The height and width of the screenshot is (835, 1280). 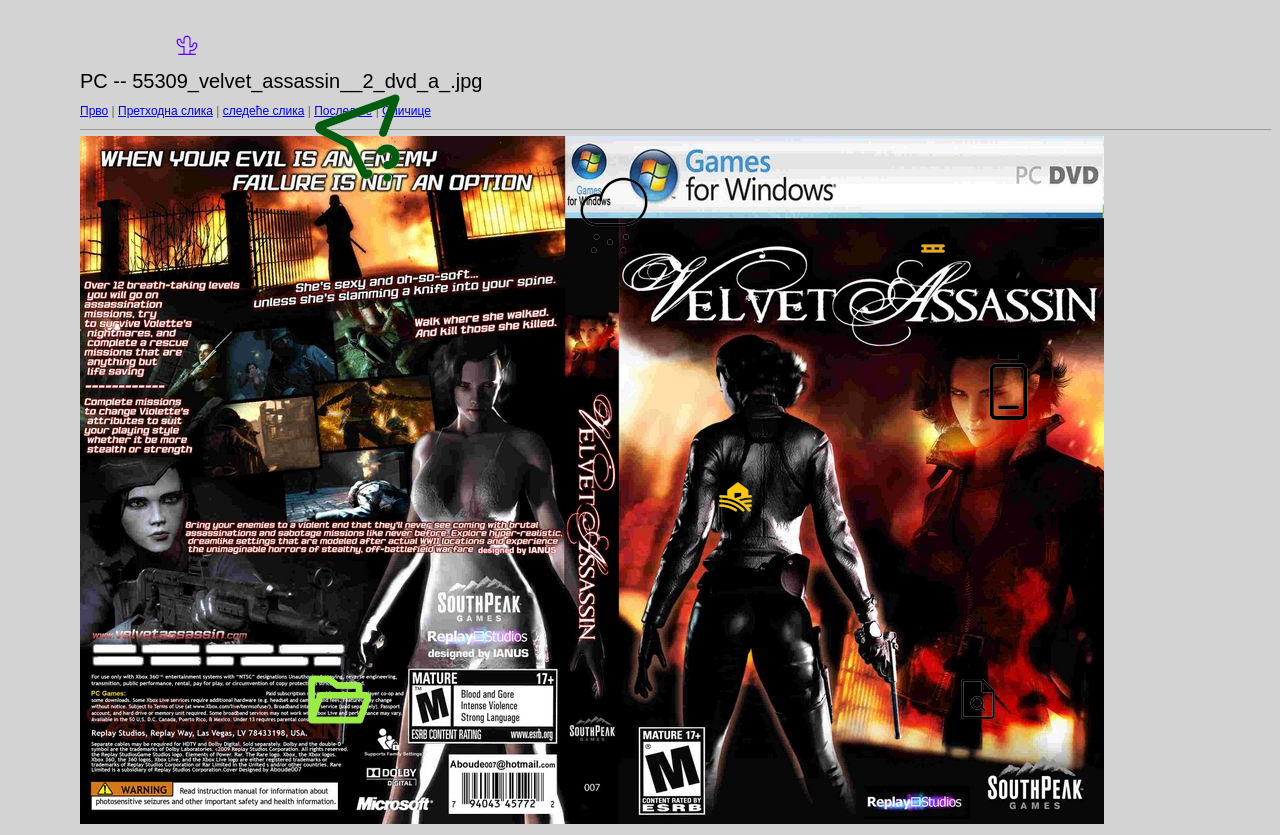 What do you see at coordinates (1008, 388) in the screenshot?
I see `indicates low battery level` at bounding box center [1008, 388].